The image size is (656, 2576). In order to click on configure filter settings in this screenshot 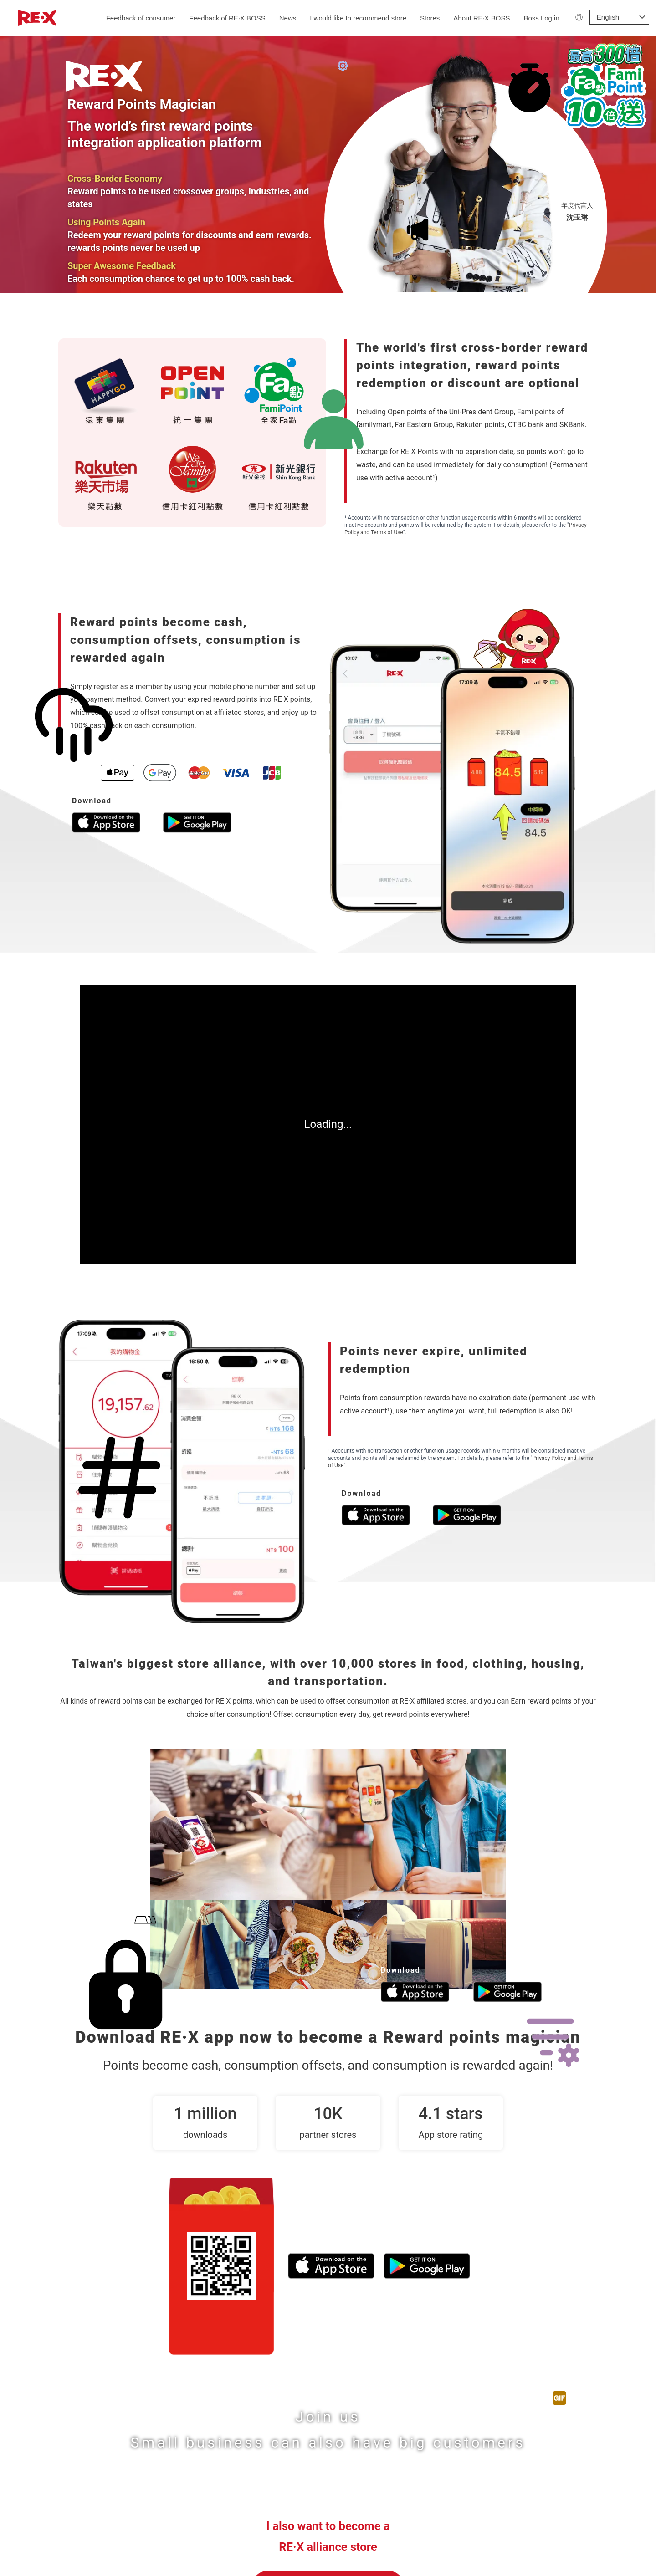, I will do `click(550, 2037)`.